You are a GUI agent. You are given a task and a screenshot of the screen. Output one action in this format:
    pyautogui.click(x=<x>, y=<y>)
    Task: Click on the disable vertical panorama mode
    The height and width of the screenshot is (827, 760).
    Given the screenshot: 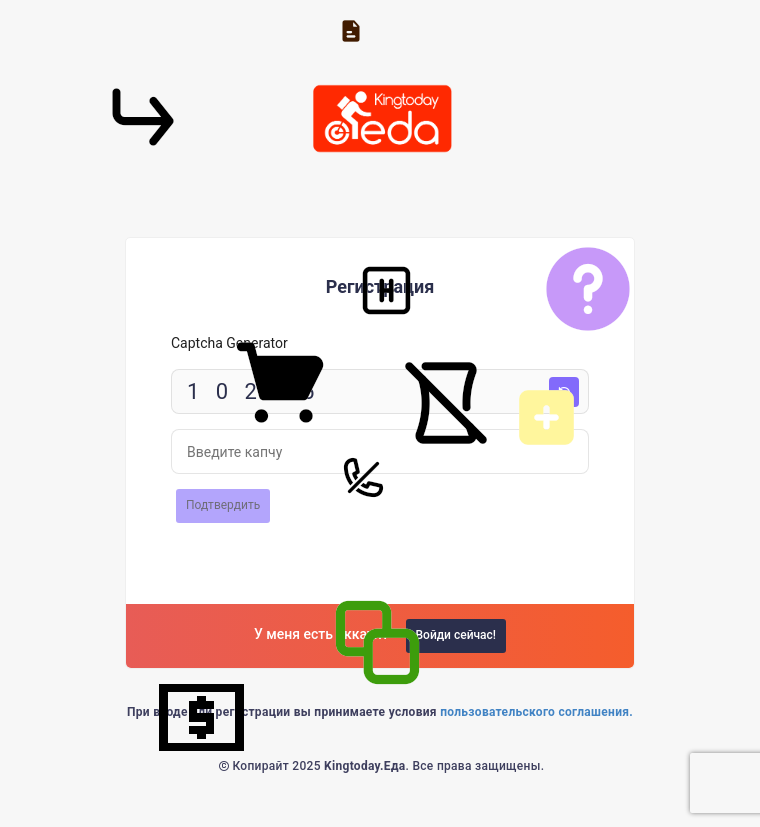 What is the action you would take?
    pyautogui.click(x=446, y=403)
    